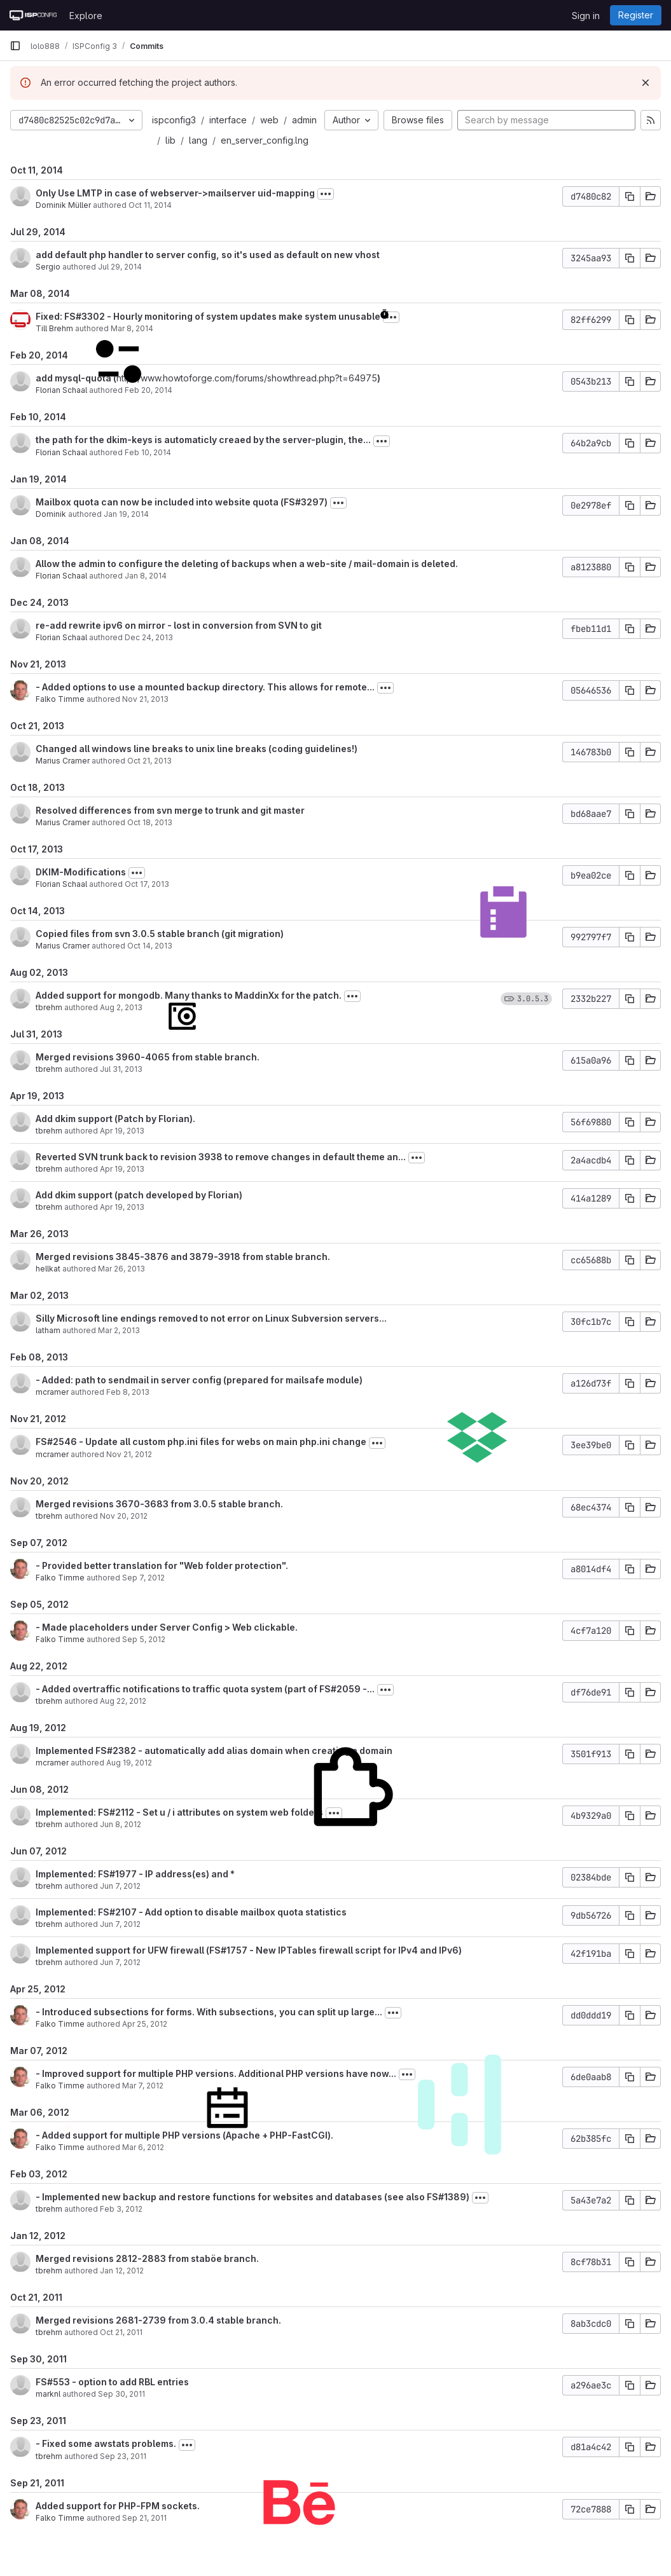  Describe the element at coordinates (503, 912) in the screenshot. I see `access survey or feedback form` at that location.